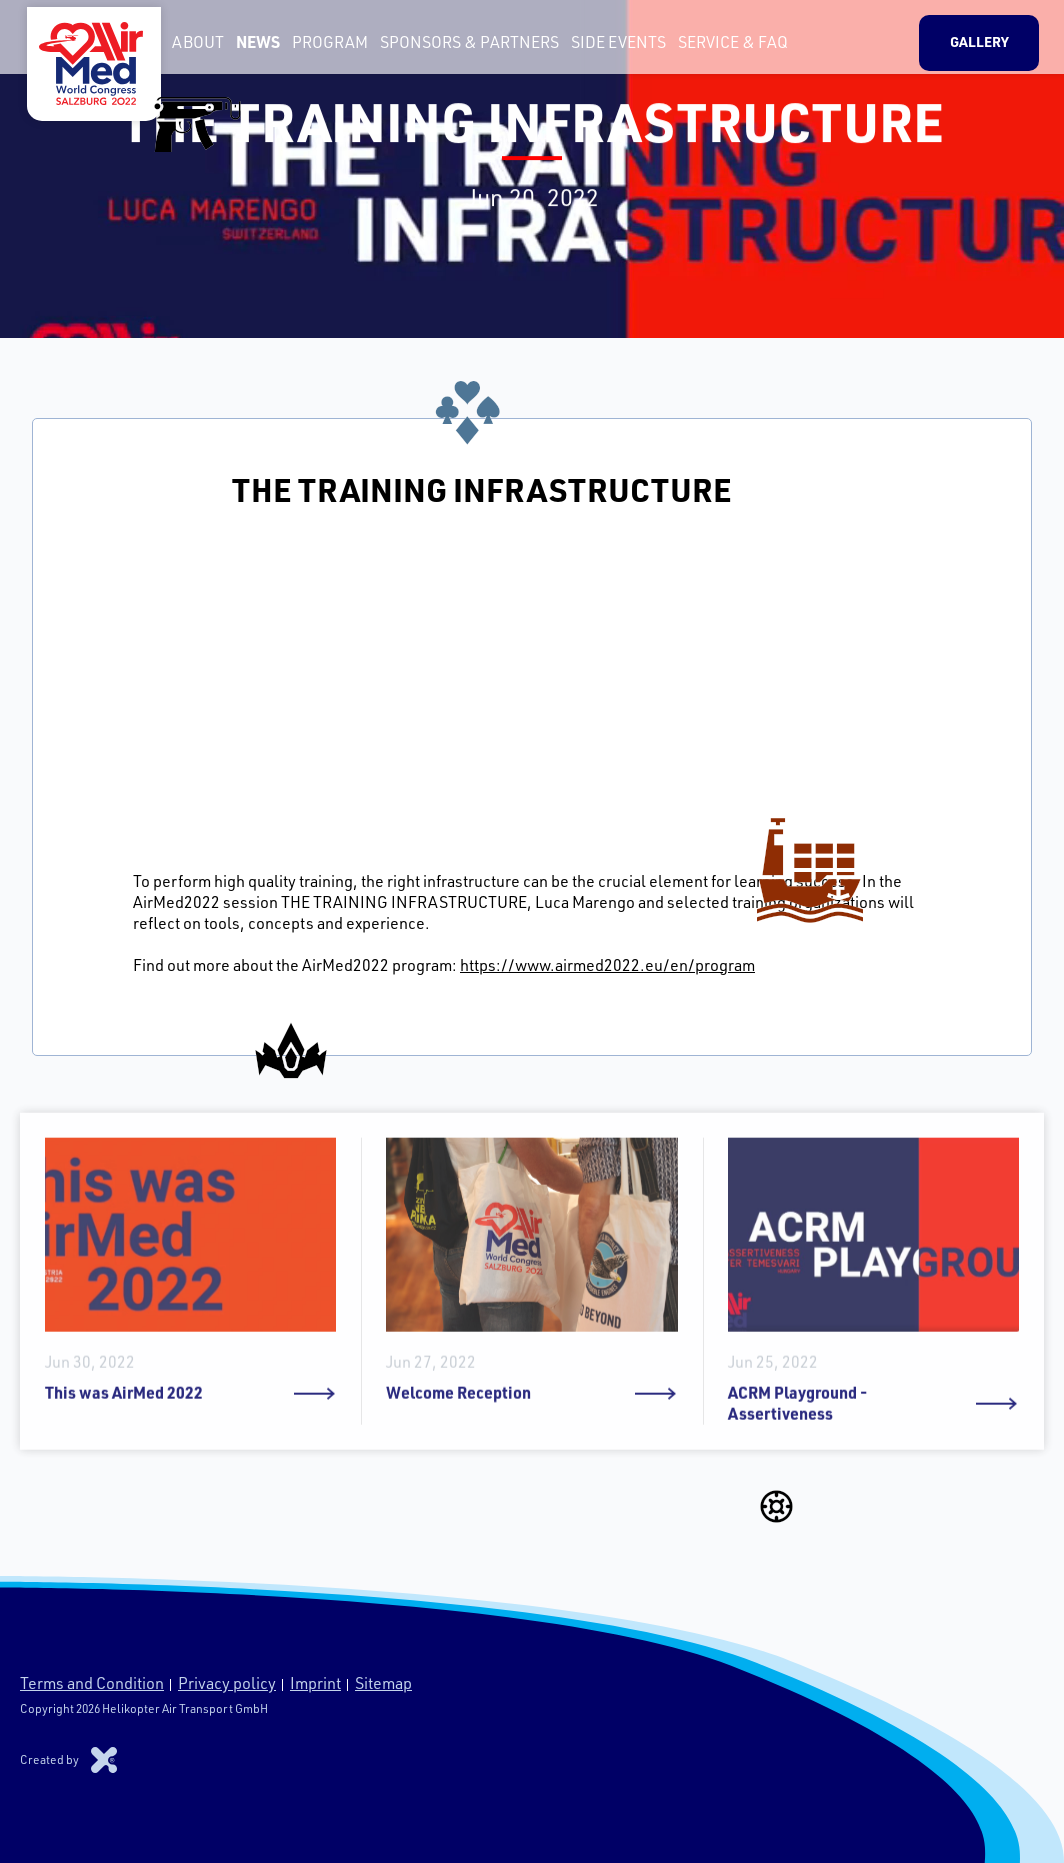 The width and height of the screenshot is (1064, 1863). I want to click on view shipping or freight status, so click(810, 870).